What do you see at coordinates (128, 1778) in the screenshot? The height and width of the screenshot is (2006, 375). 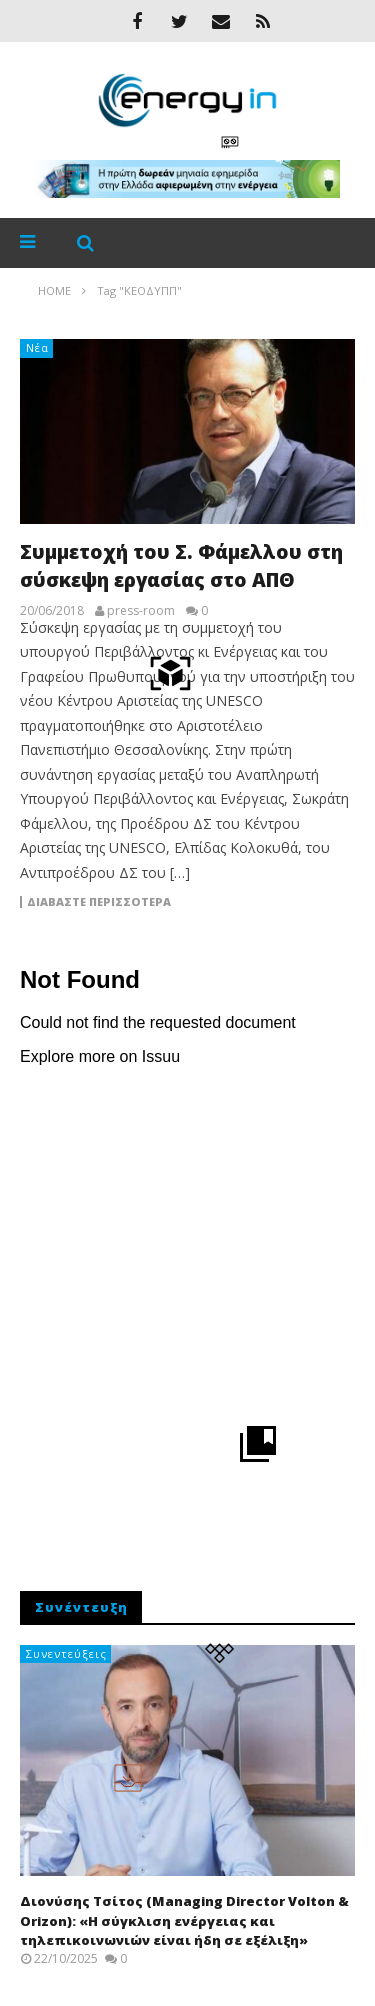 I see `download file to inbox or tray` at bounding box center [128, 1778].